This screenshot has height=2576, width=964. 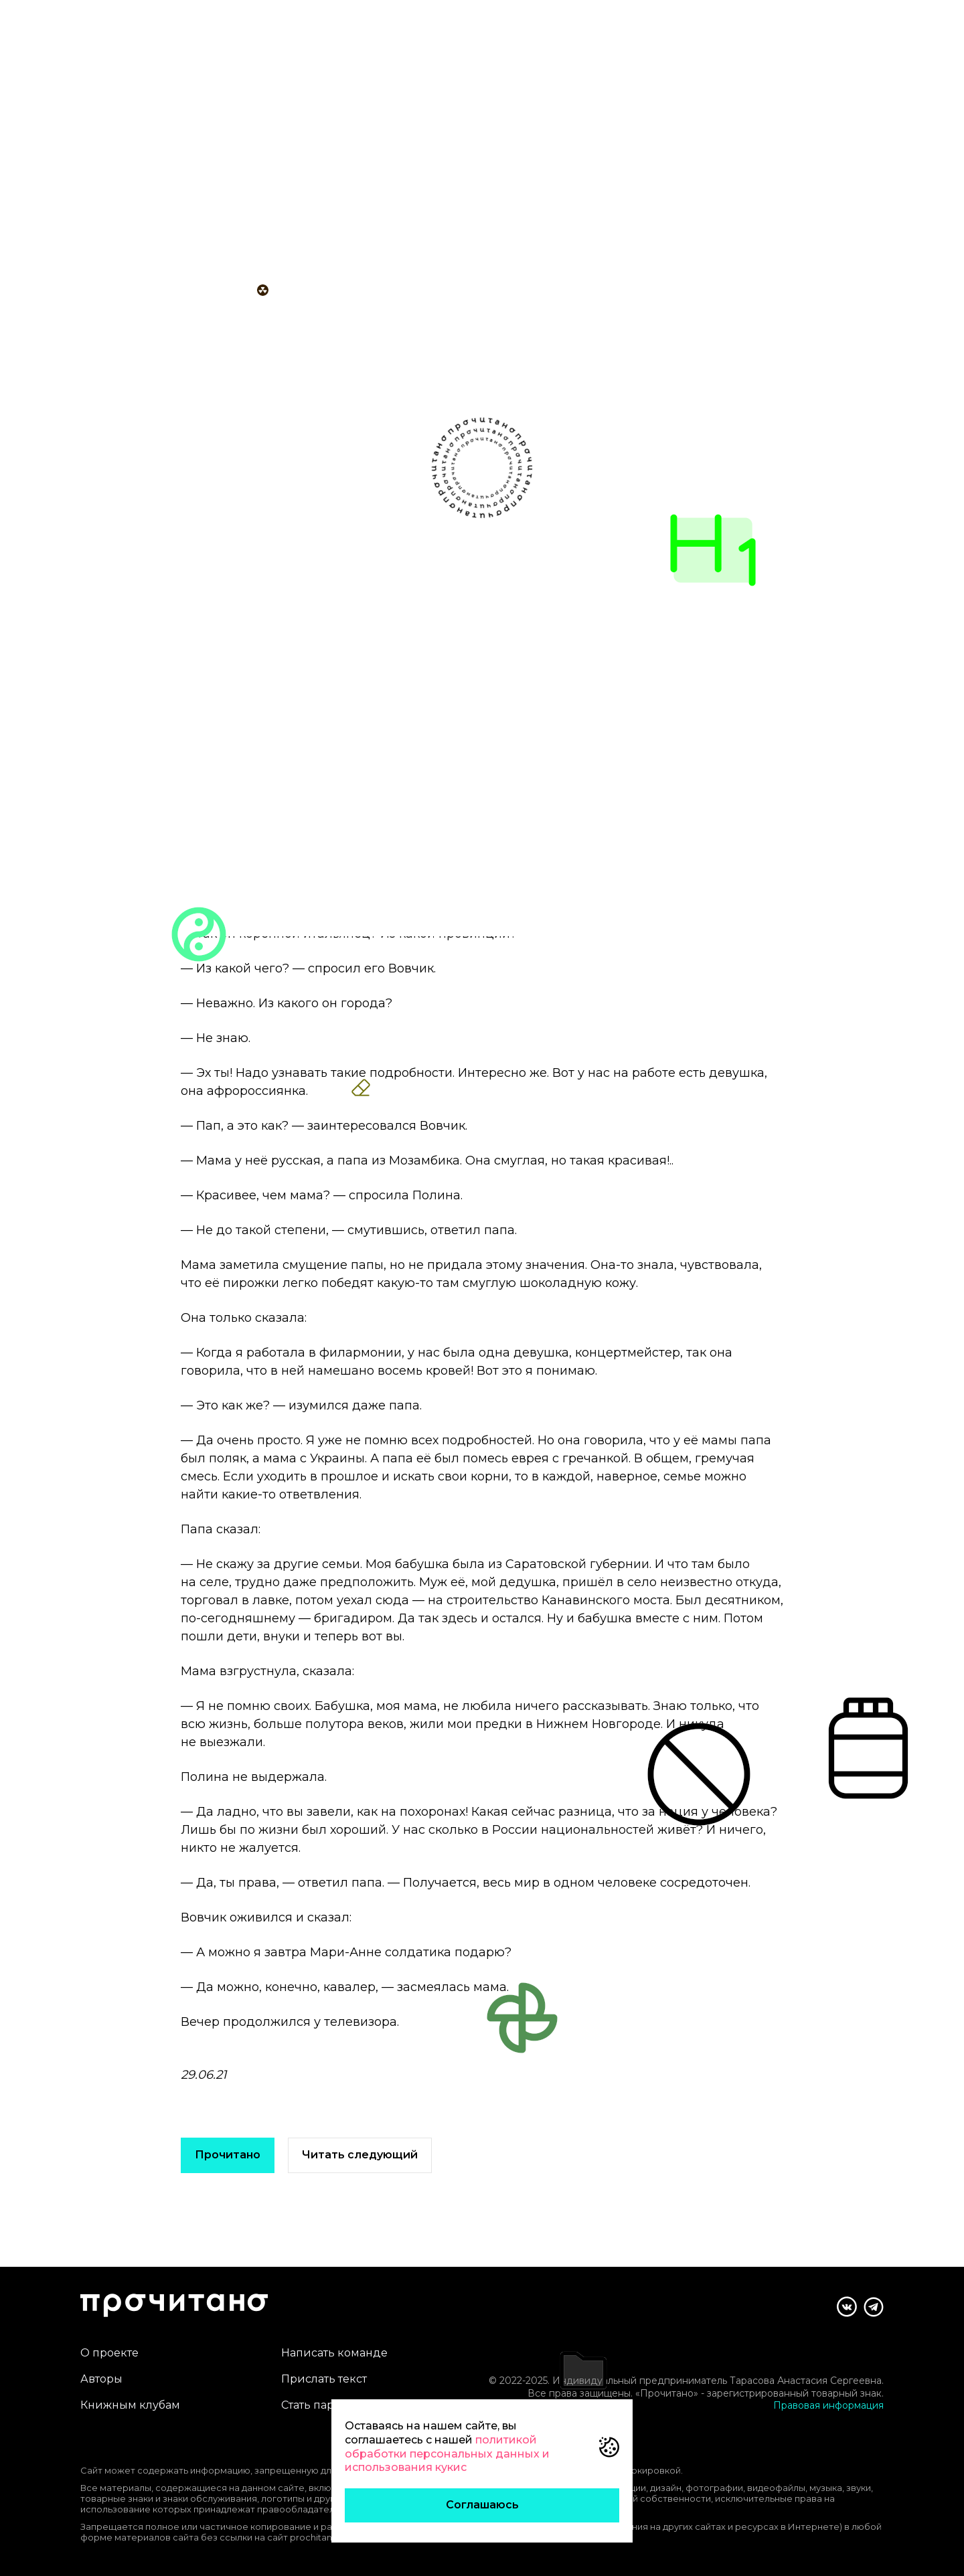 I want to click on toggle balance or harmony mode, so click(x=199, y=934).